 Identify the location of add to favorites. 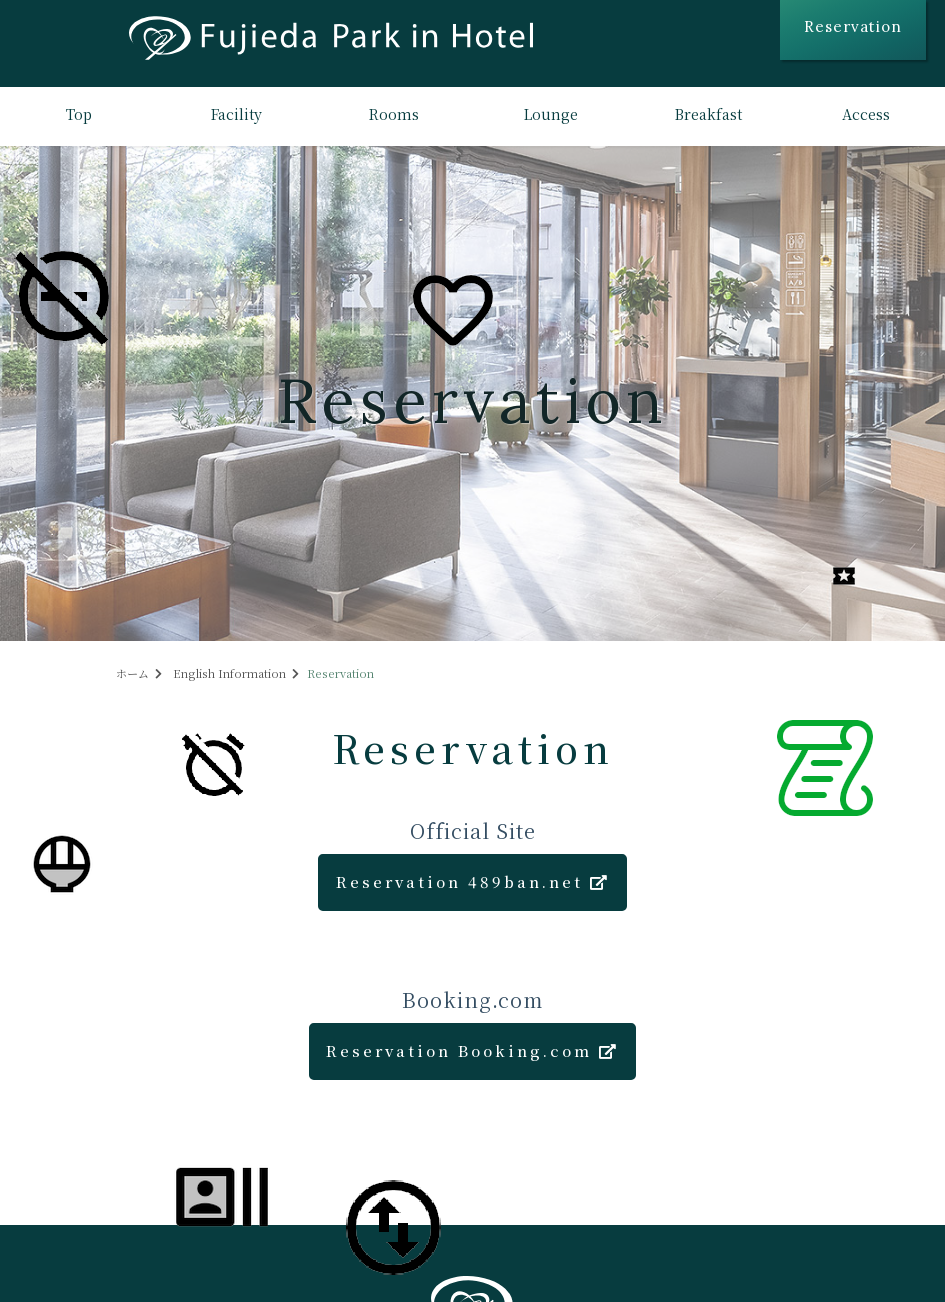
(453, 311).